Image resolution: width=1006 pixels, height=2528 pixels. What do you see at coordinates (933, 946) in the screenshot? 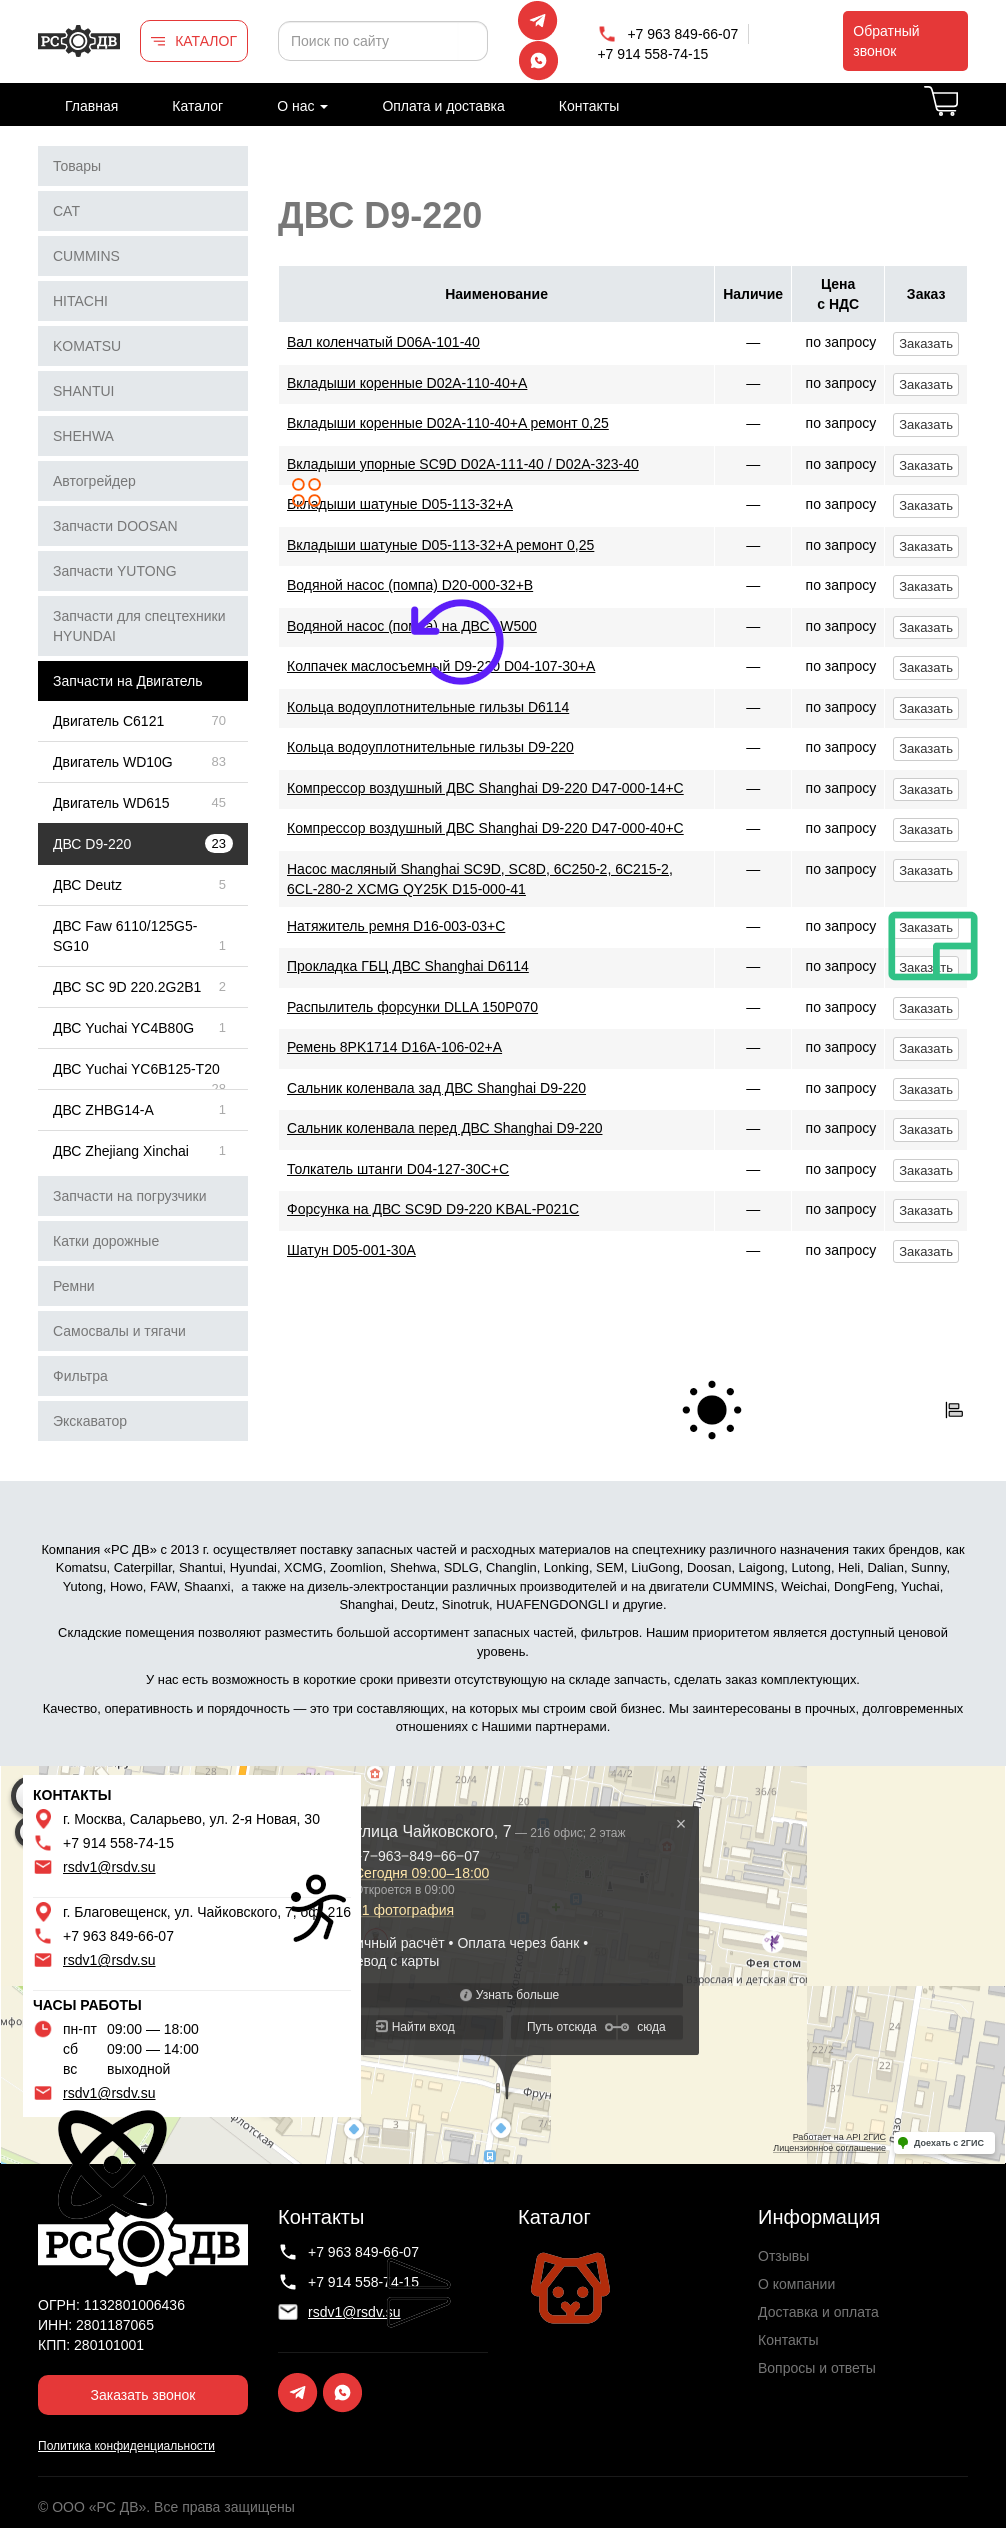
I see `enable picture-in-picture mode` at bounding box center [933, 946].